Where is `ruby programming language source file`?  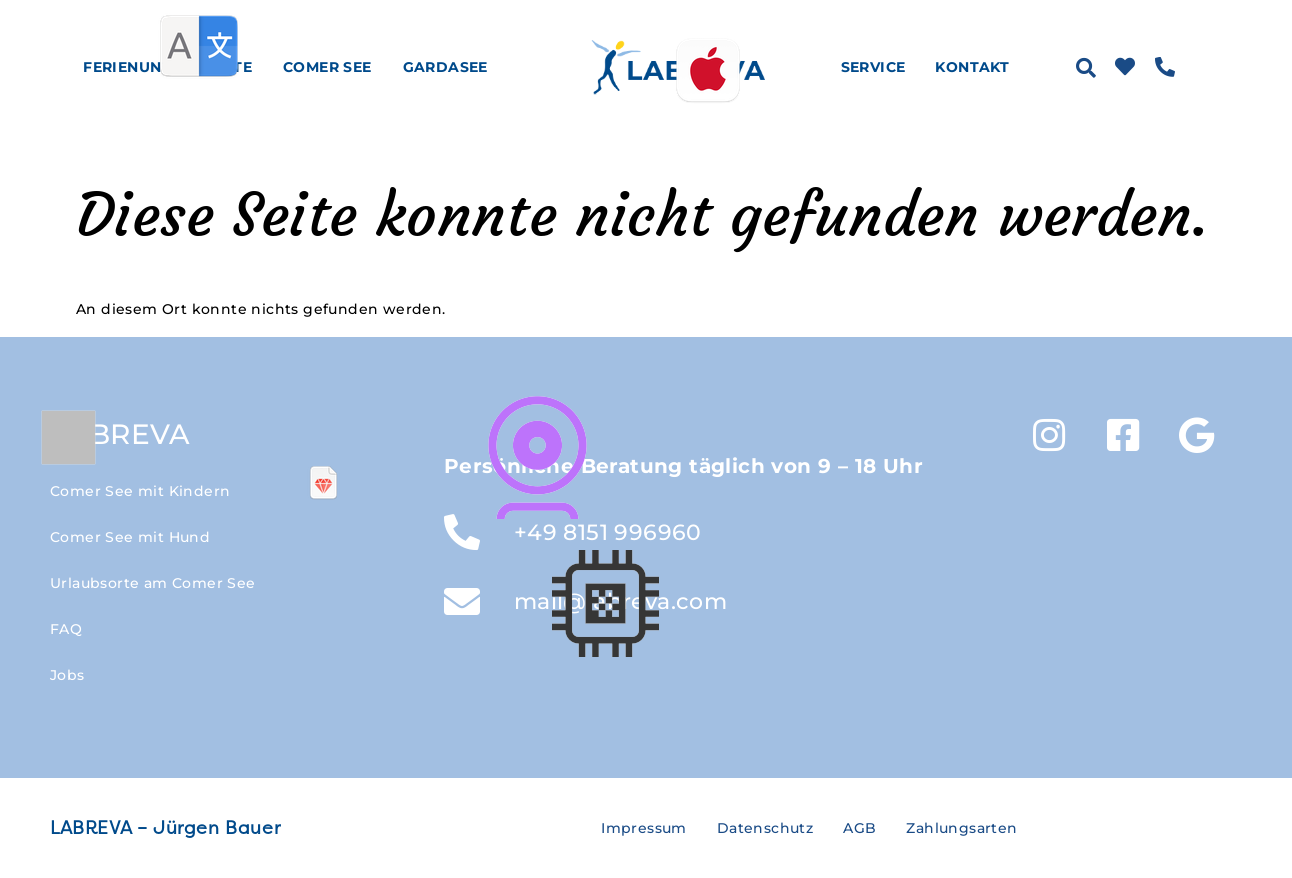
ruby programming language source file is located at coordinates (323, 482).